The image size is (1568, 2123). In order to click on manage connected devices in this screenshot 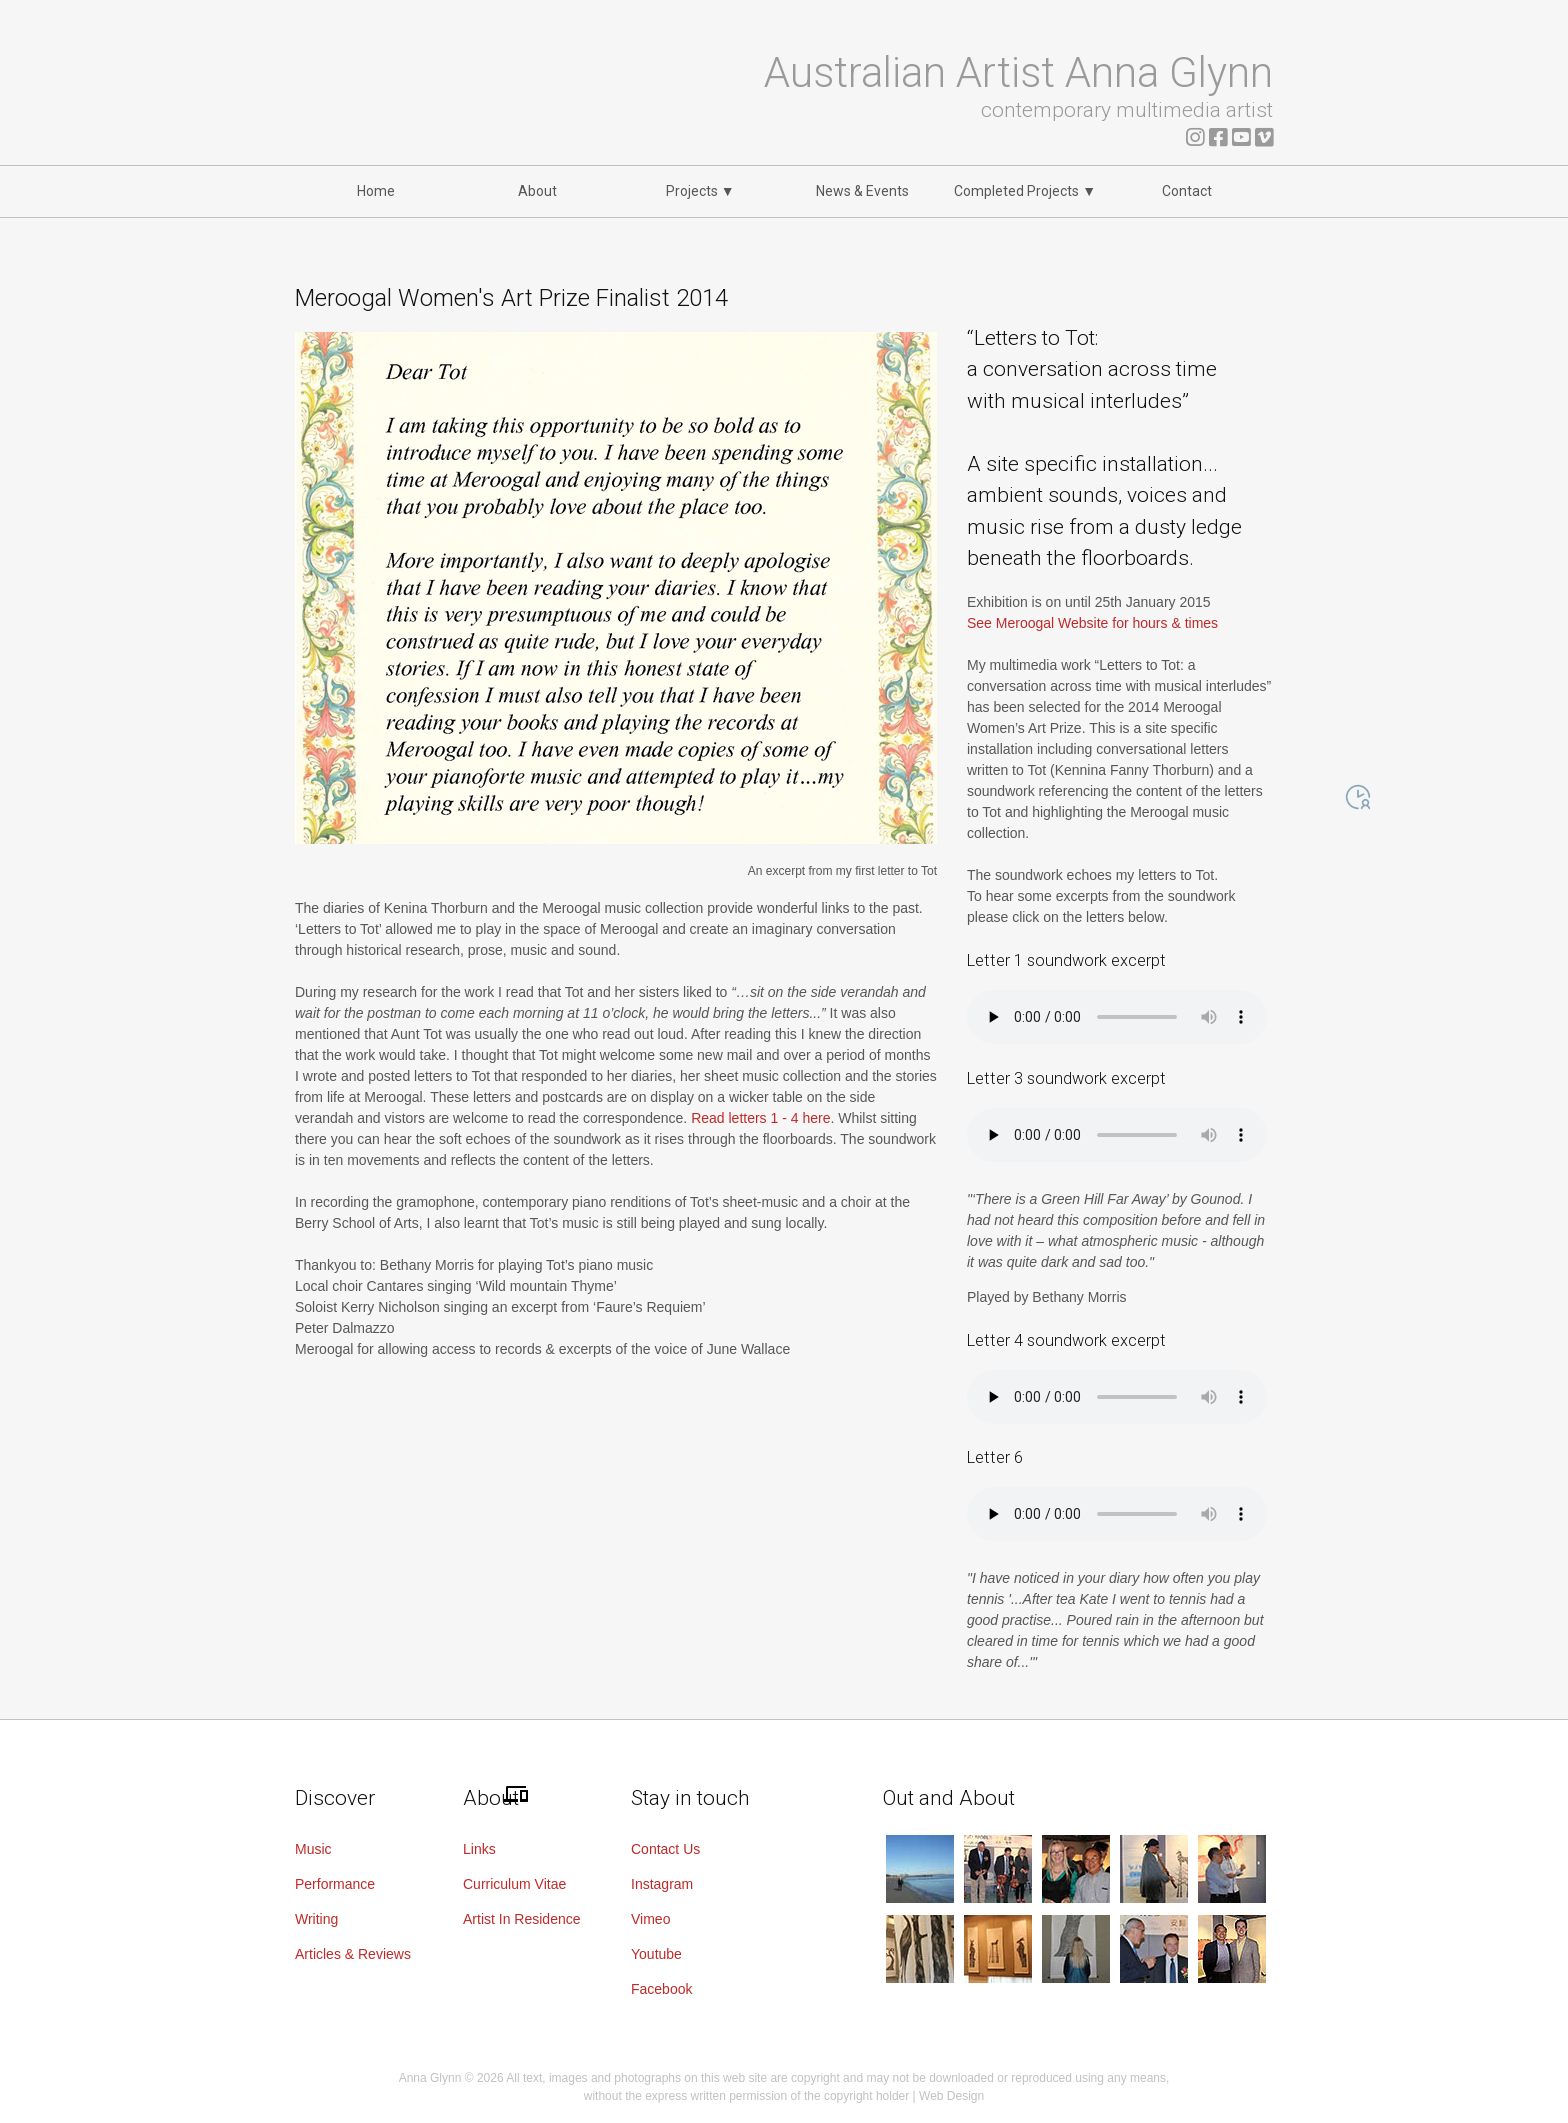, I will do `click(516, 1794)`.